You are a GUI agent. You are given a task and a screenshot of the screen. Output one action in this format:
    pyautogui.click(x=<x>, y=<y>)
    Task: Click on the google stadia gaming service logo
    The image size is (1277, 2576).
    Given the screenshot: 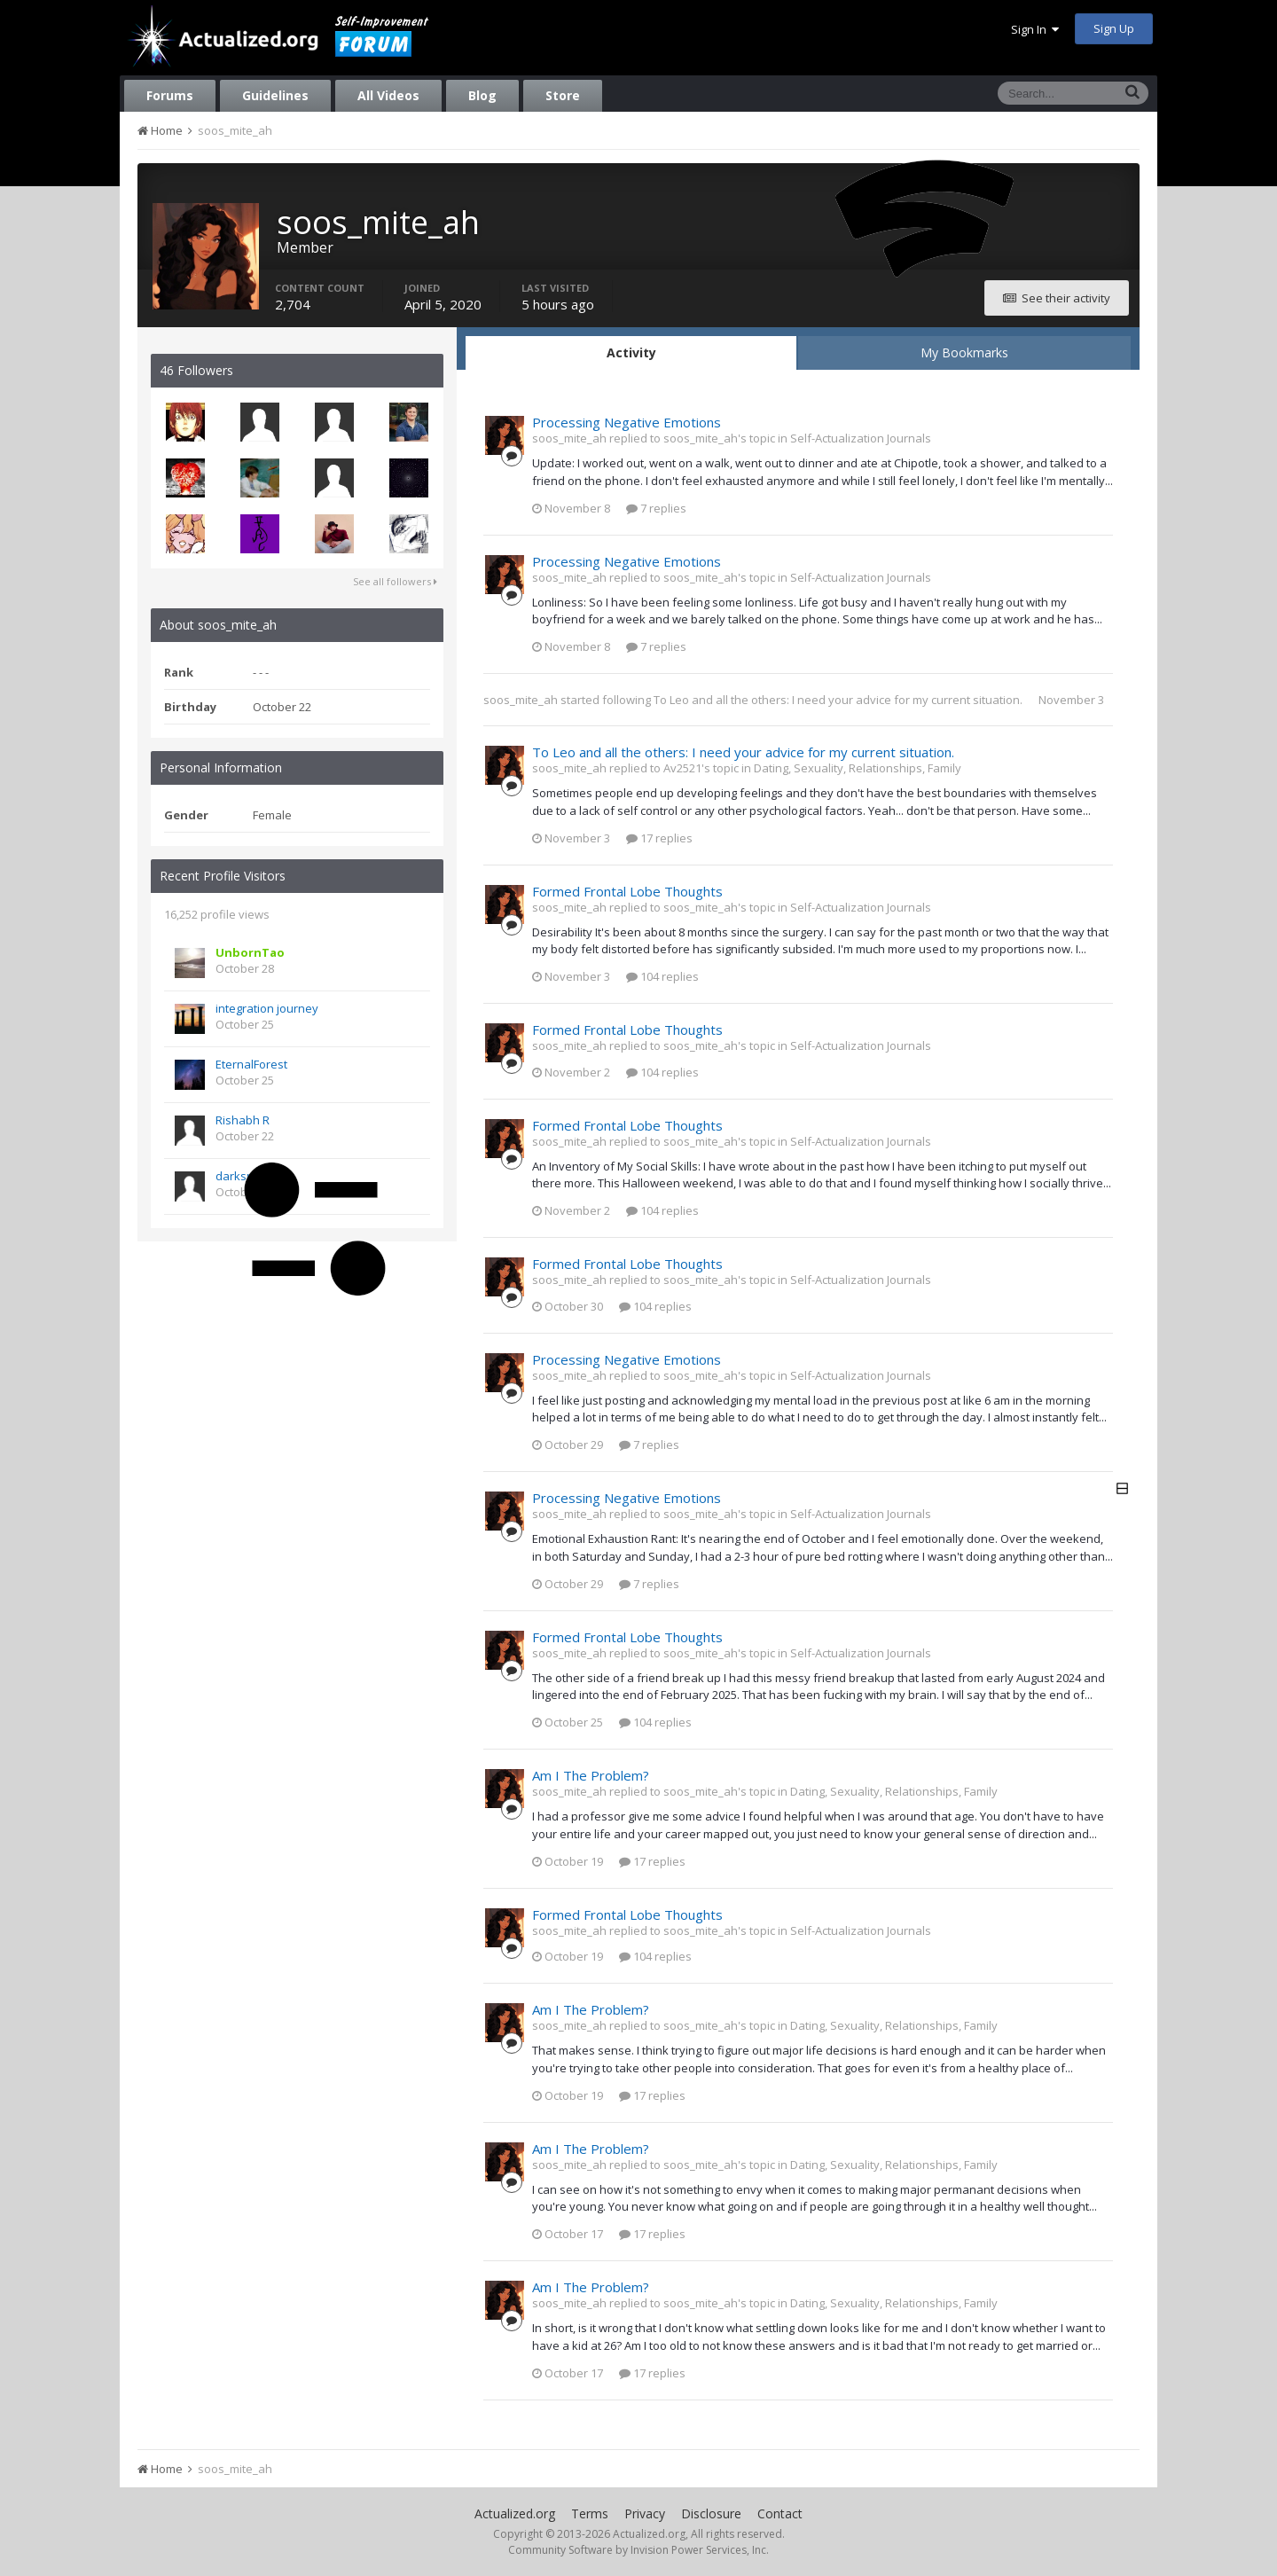 What is the action you would take?
    pyautogui.click(x=924, y=218)
    